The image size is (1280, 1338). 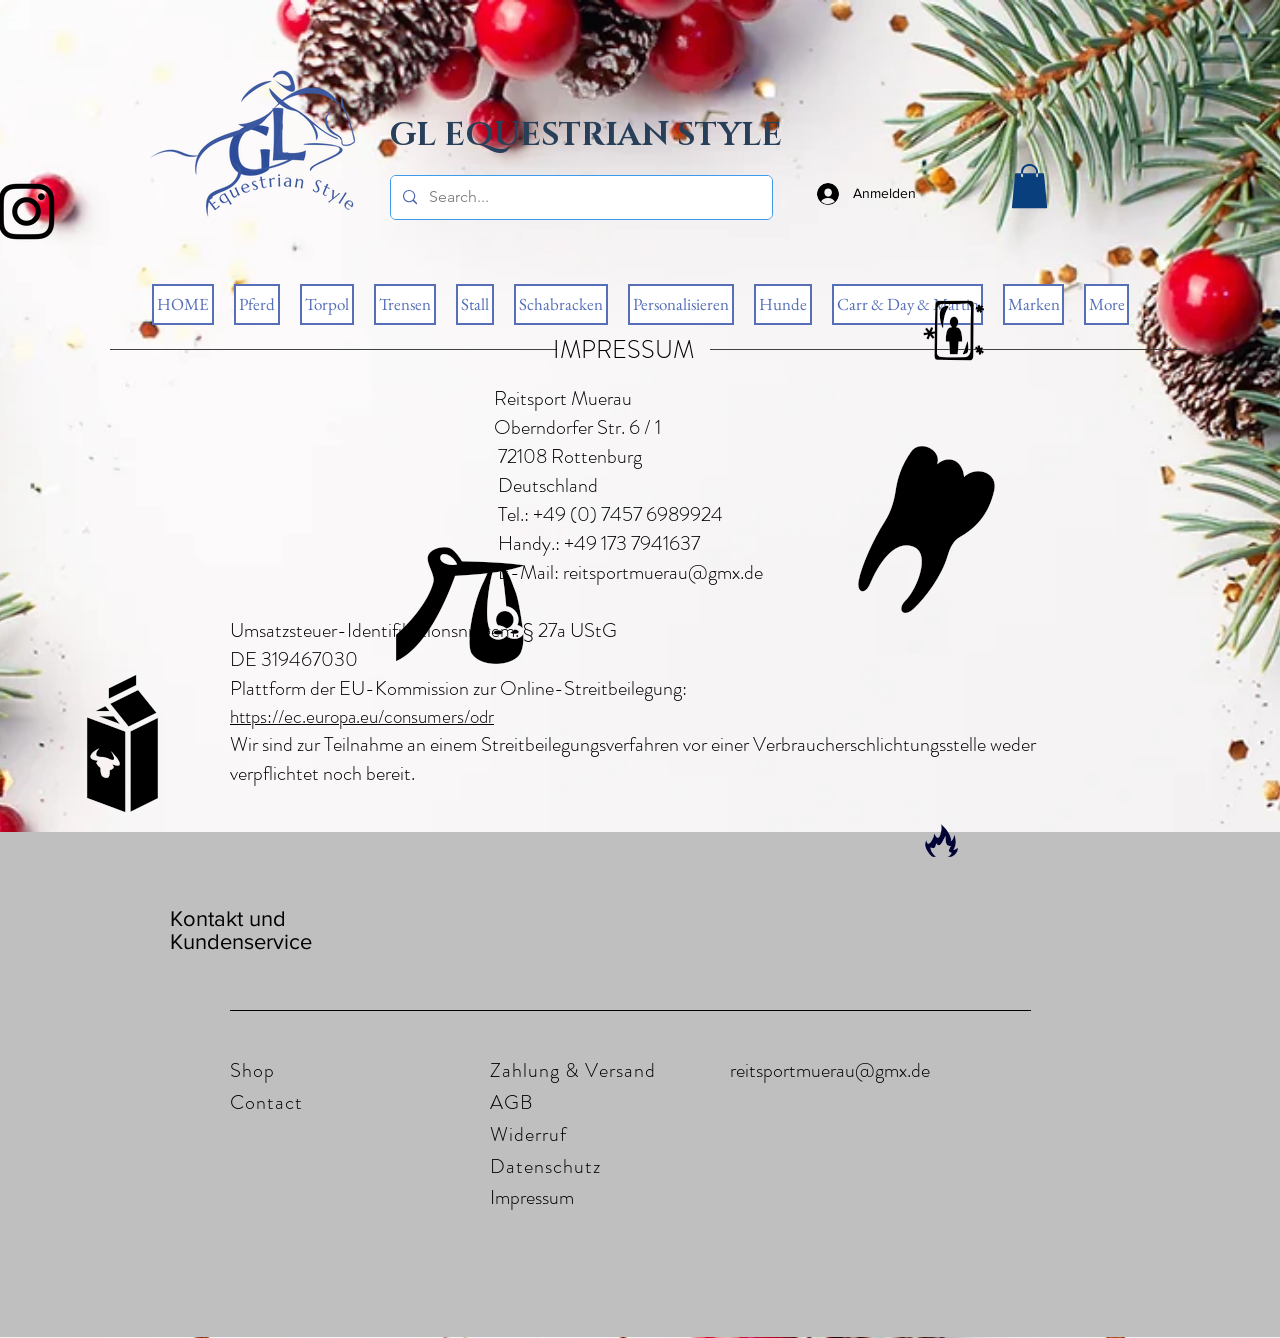 I want to click on indicates a new baby announcement or birth notification, so click(x=461, y=600).